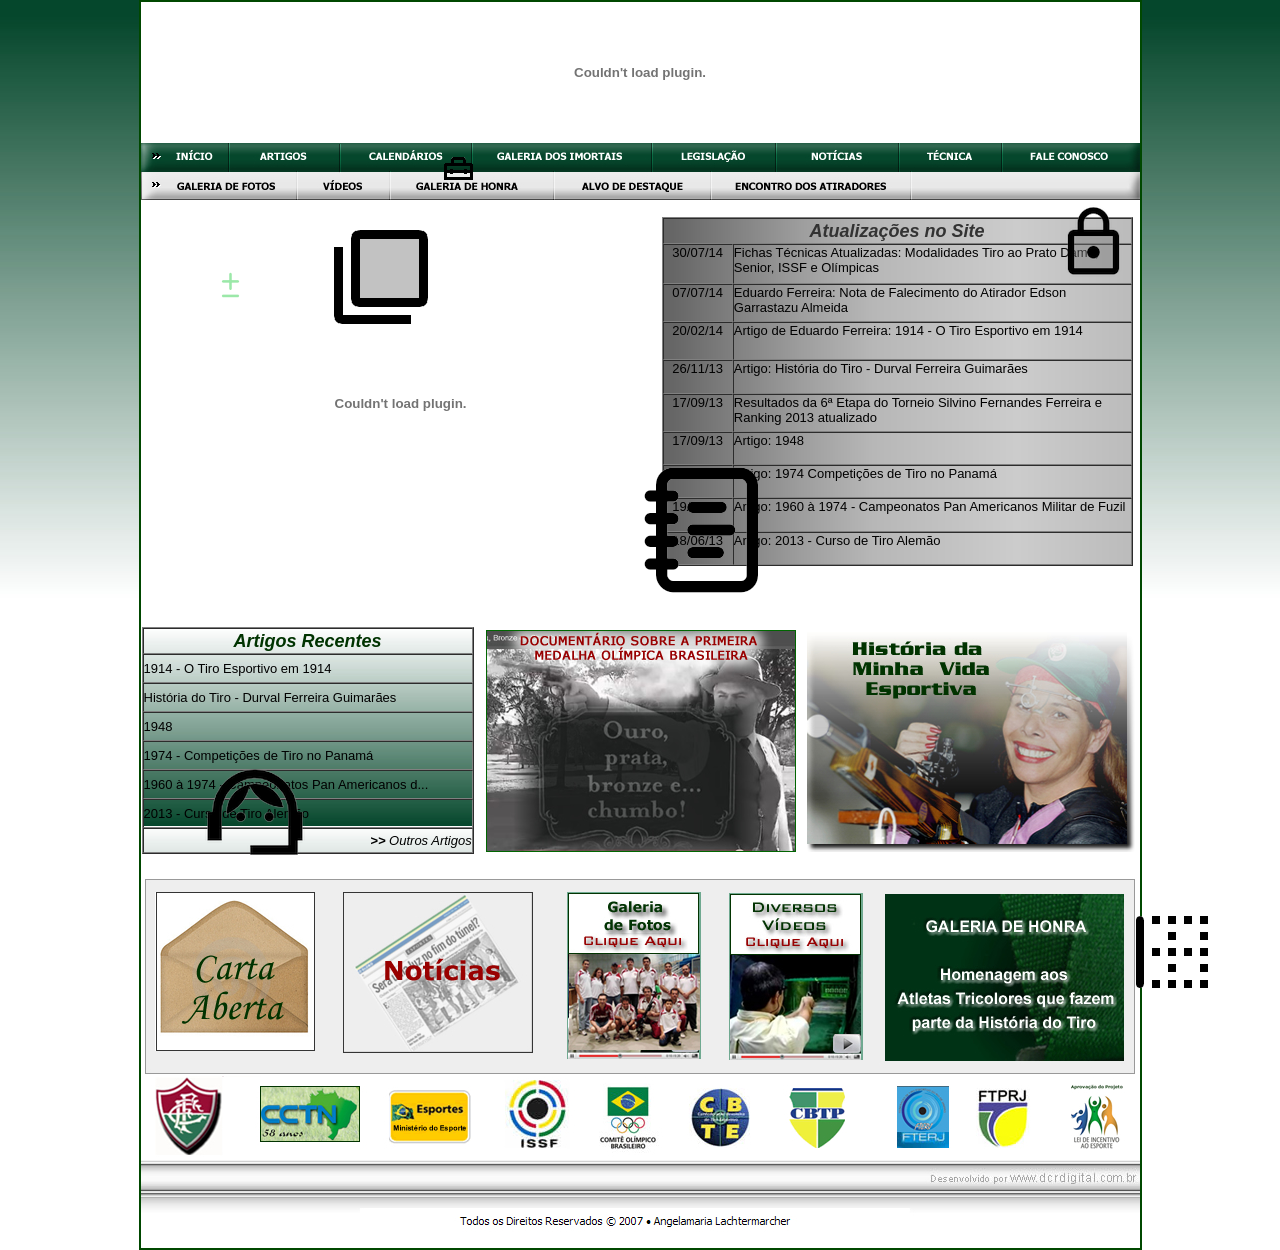 This screenshot has height=1250, width=1280. Describe the element at coordinates (255, 812) in the screenshot. I see `contact customer support` at that location.